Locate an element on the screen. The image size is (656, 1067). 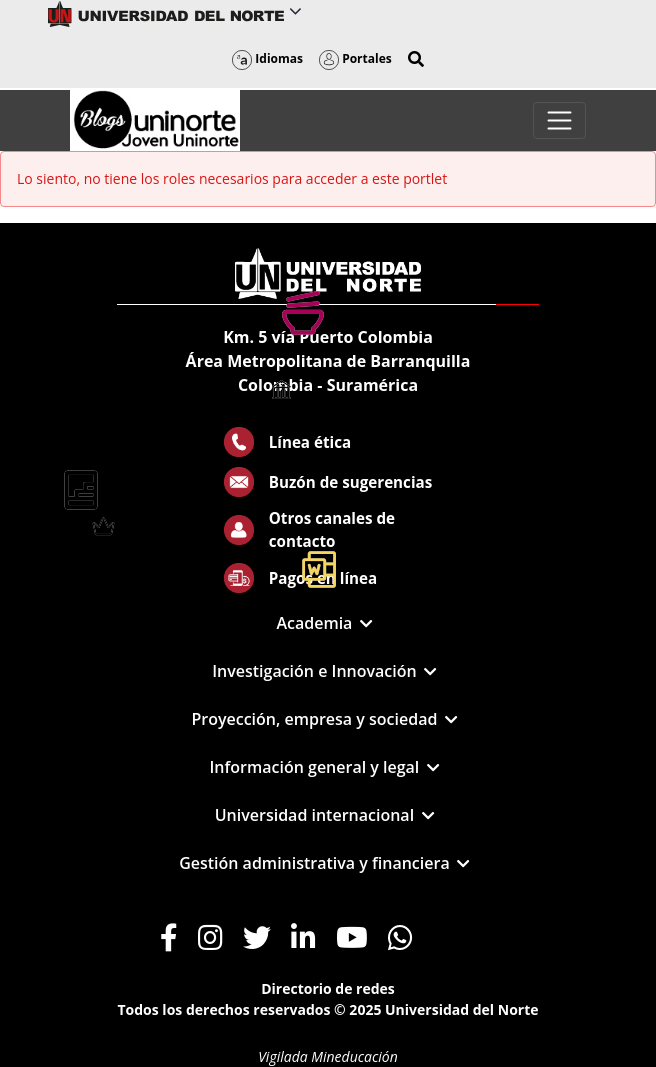
access library or archives is located at coordinates (281, 389).